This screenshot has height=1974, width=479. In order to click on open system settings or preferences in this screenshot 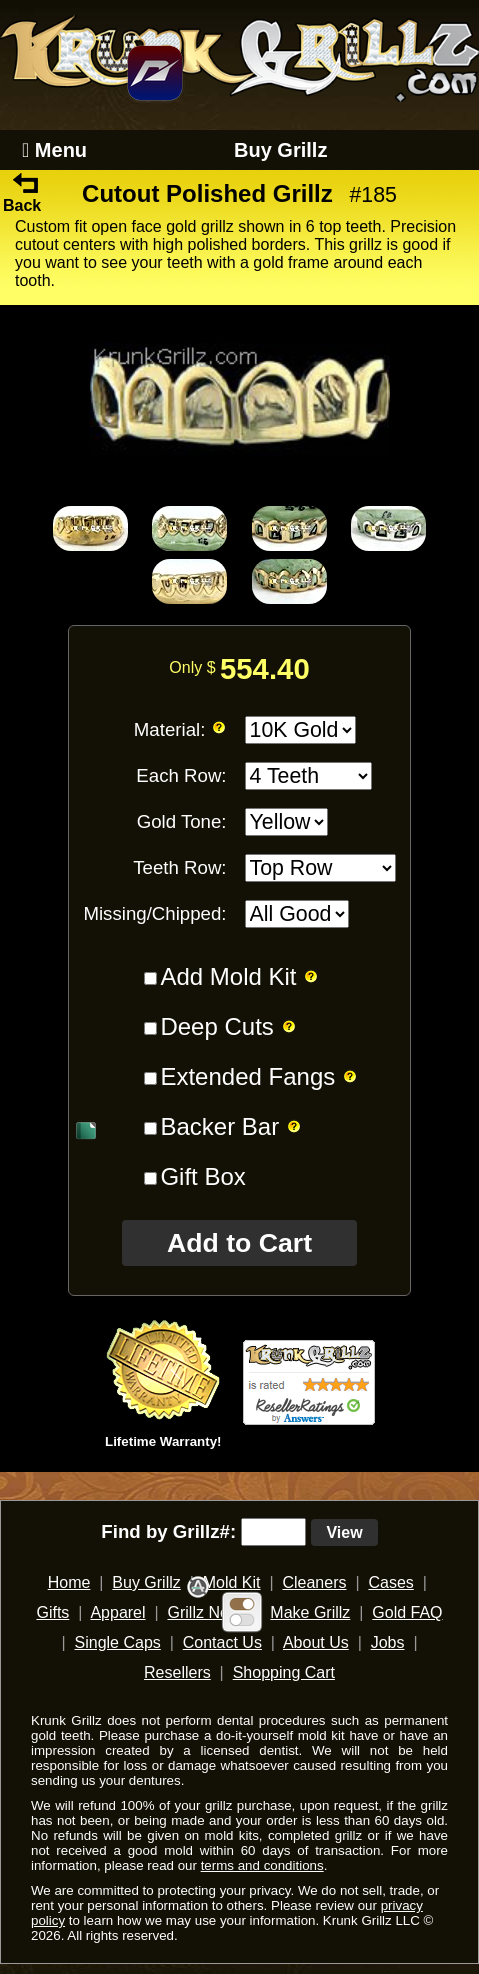, I will do `click(242, 1612)`.